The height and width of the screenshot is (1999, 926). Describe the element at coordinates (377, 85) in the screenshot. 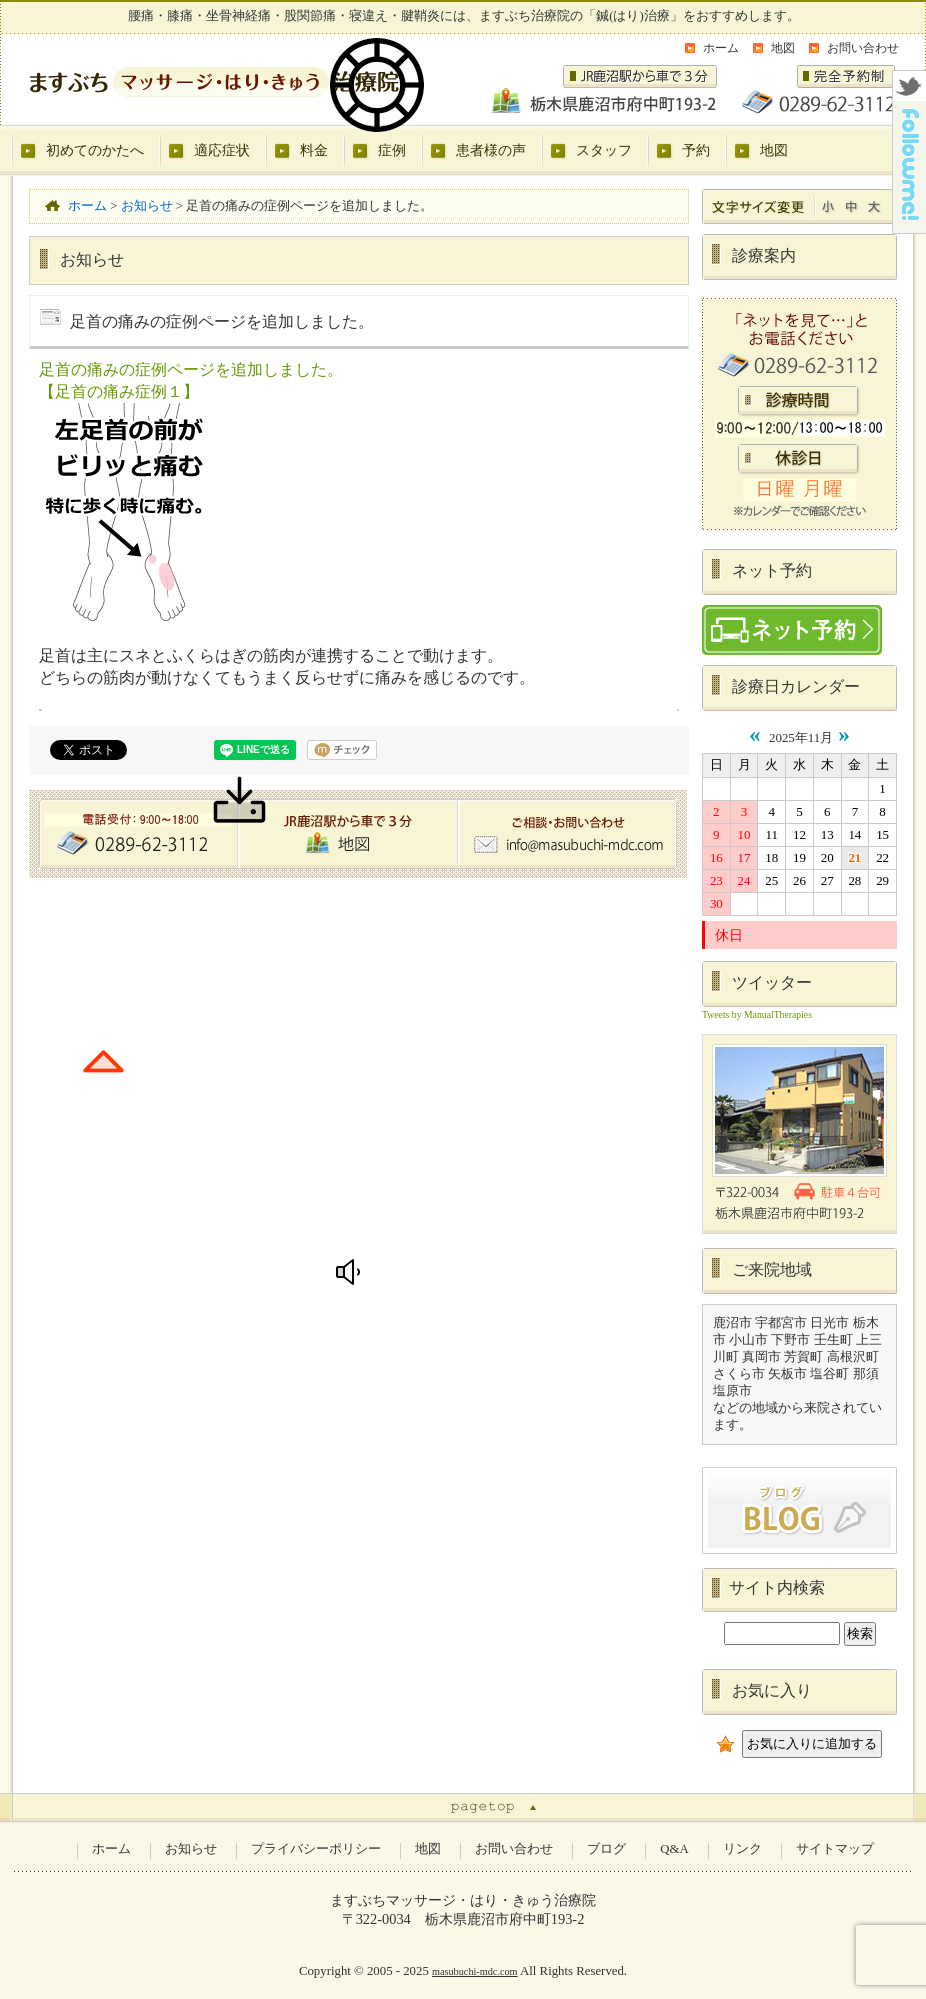

I see `access casino or gambling games` at that location.